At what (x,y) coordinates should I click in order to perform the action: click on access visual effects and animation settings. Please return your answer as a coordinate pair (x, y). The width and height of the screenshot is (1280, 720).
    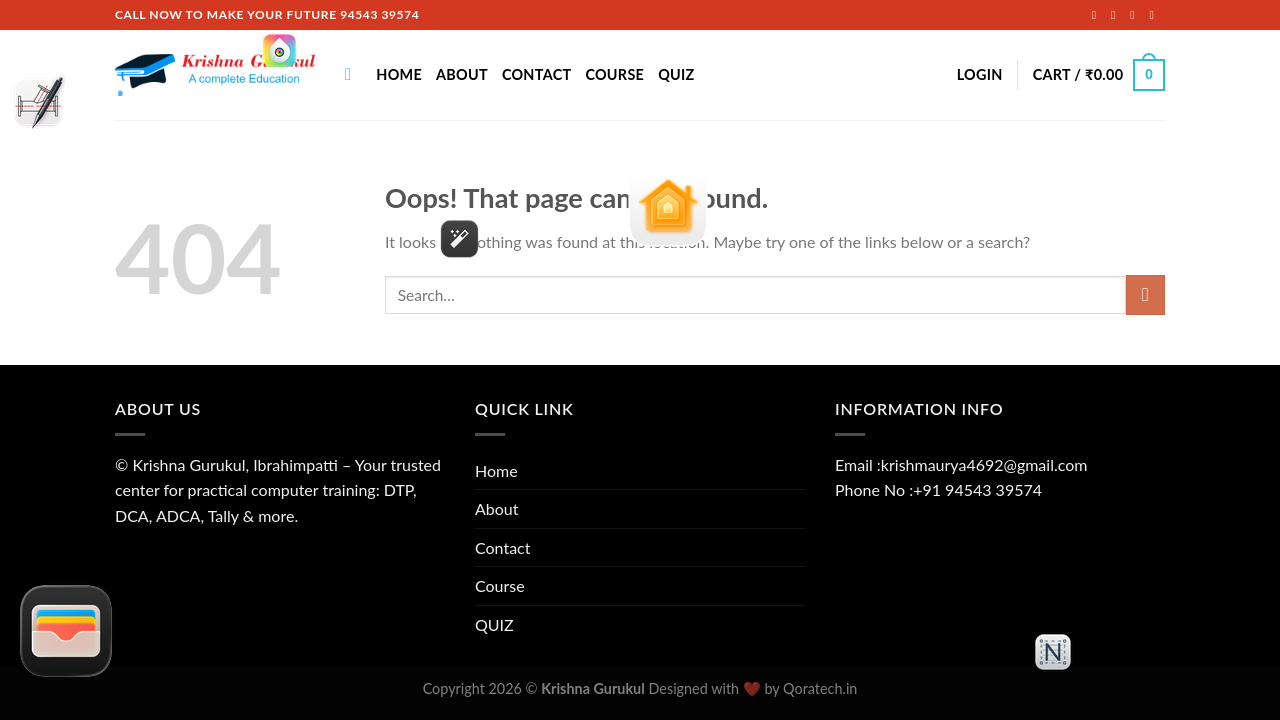
    Looking at the image, I should click on (459, 239).